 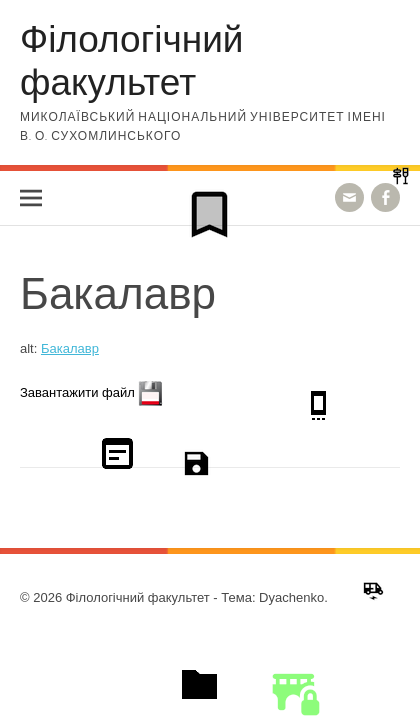 I want to click on open text editor or document composer, so click(x=117, y=453).